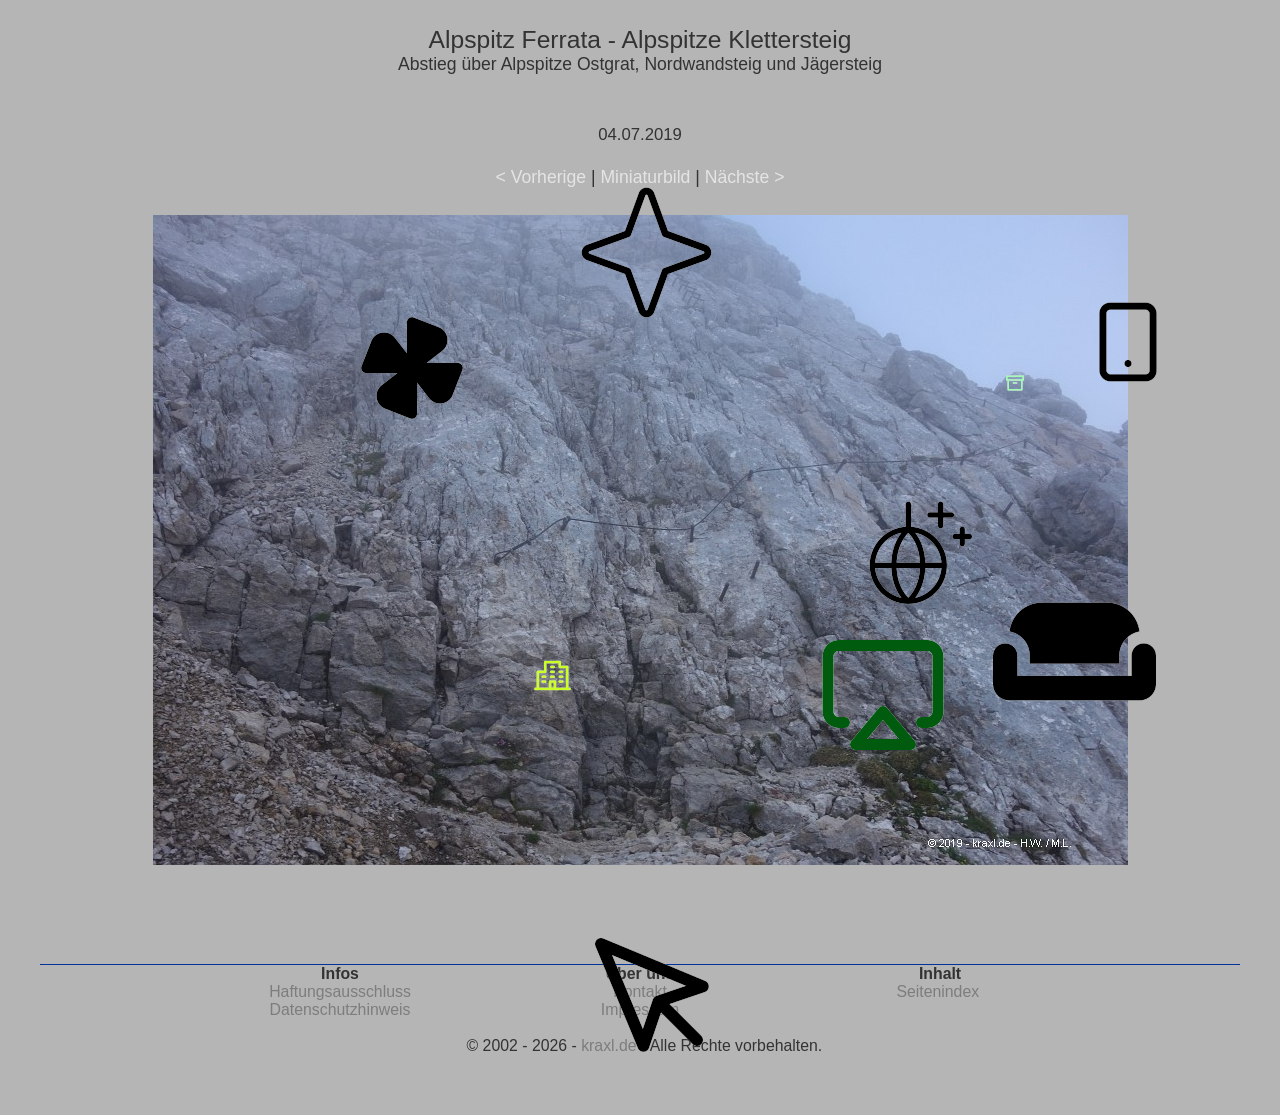  Describe the element at coordinates (552, 675) in the screenshot. I see `view apartment or residential listings` at that location.